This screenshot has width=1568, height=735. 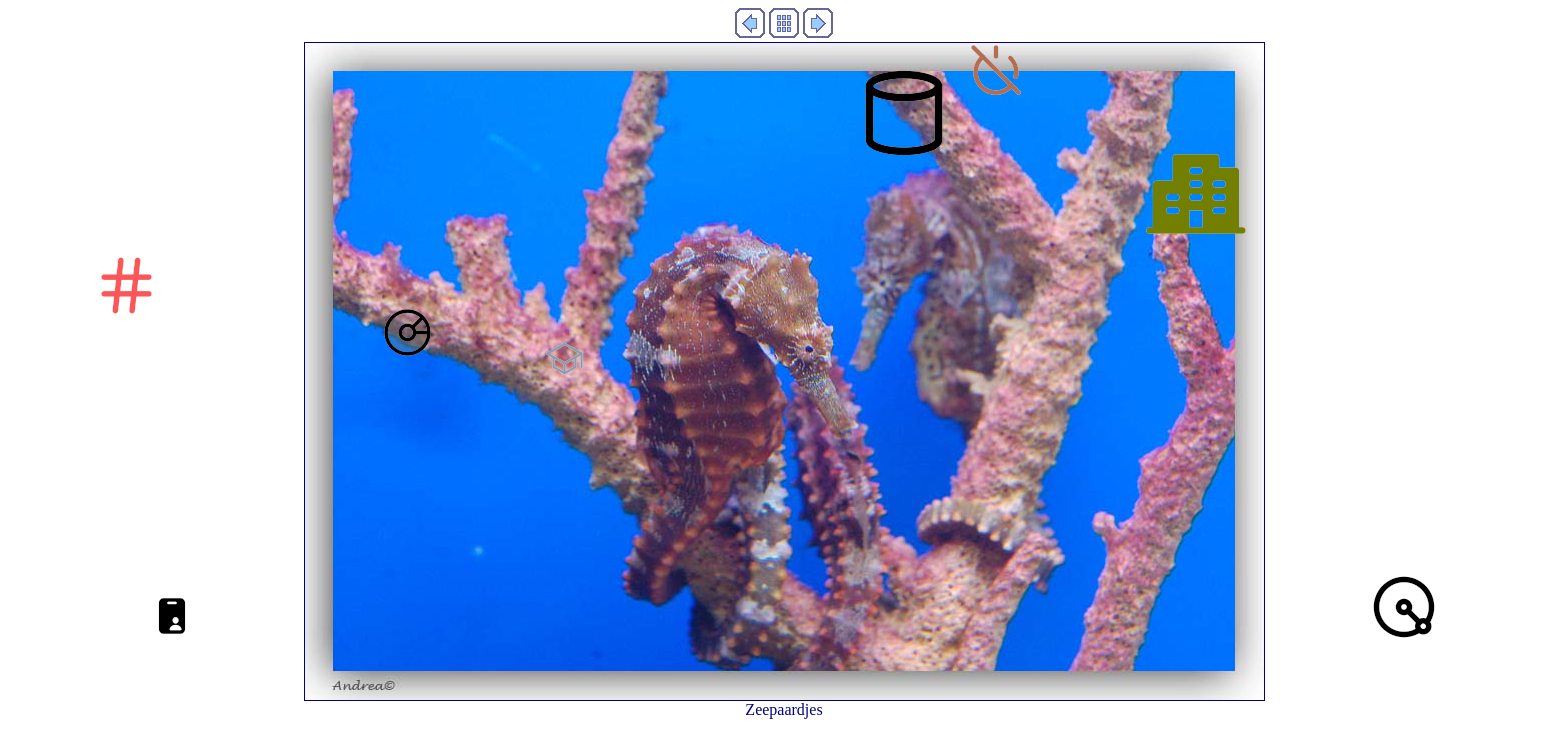 What do you see at coordinates (1196, 194) in the screenshot?
I see `view apartment or residential listings` at bounding box center [1196, 194].